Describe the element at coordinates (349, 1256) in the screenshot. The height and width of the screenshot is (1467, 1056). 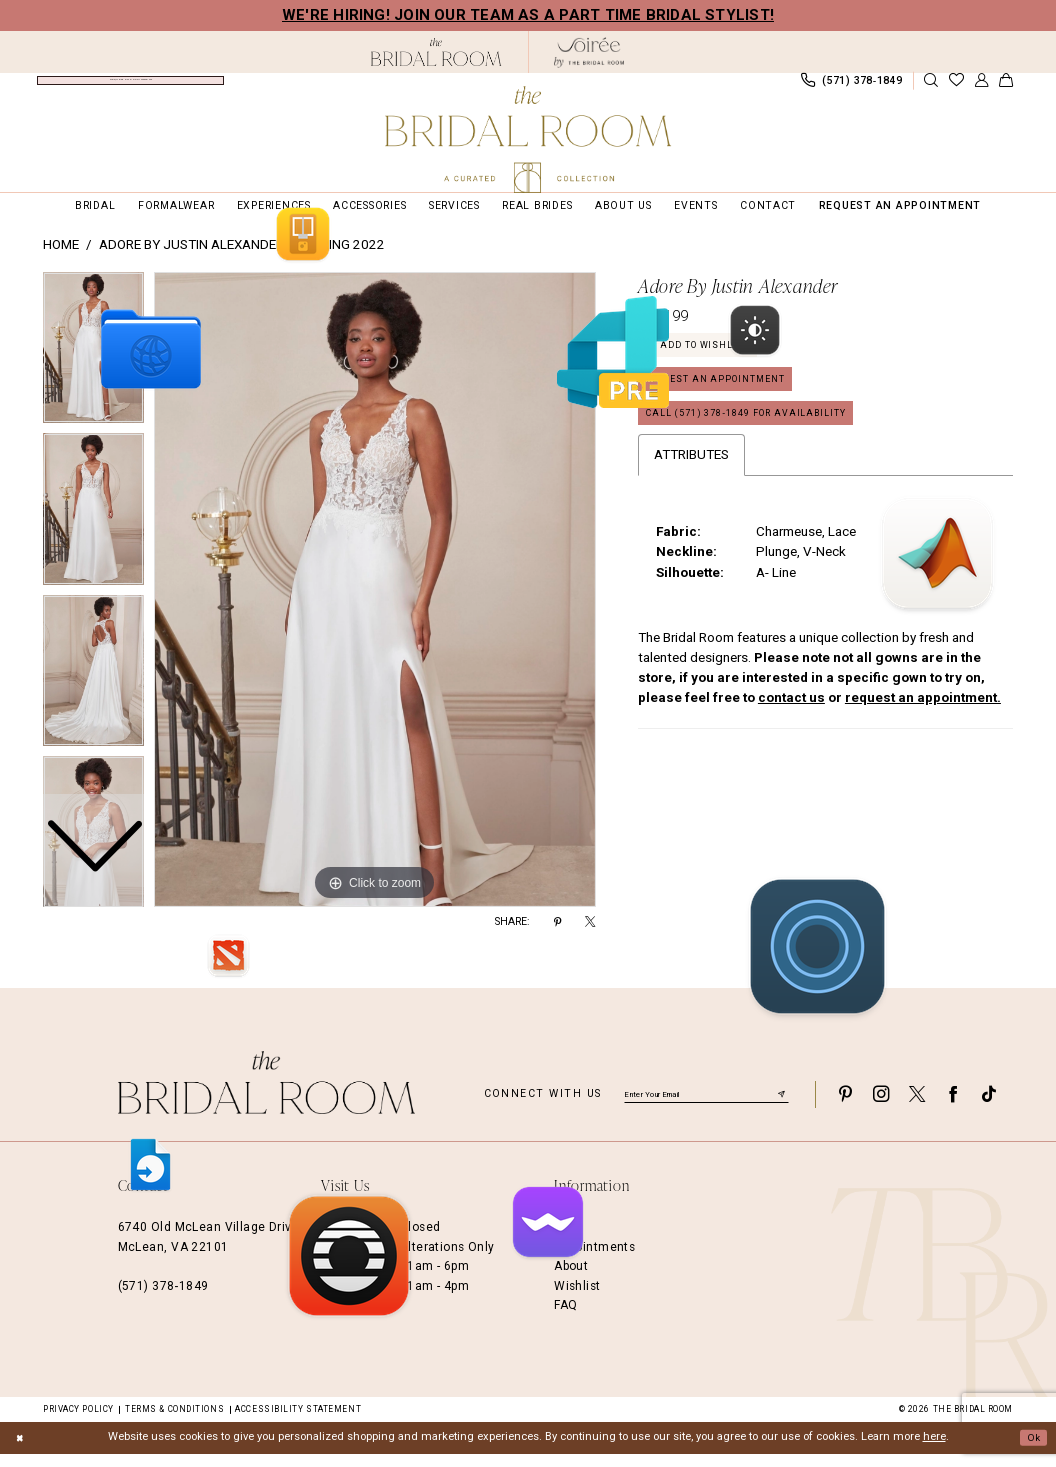
I see `launch aperture desk job game` at that location.